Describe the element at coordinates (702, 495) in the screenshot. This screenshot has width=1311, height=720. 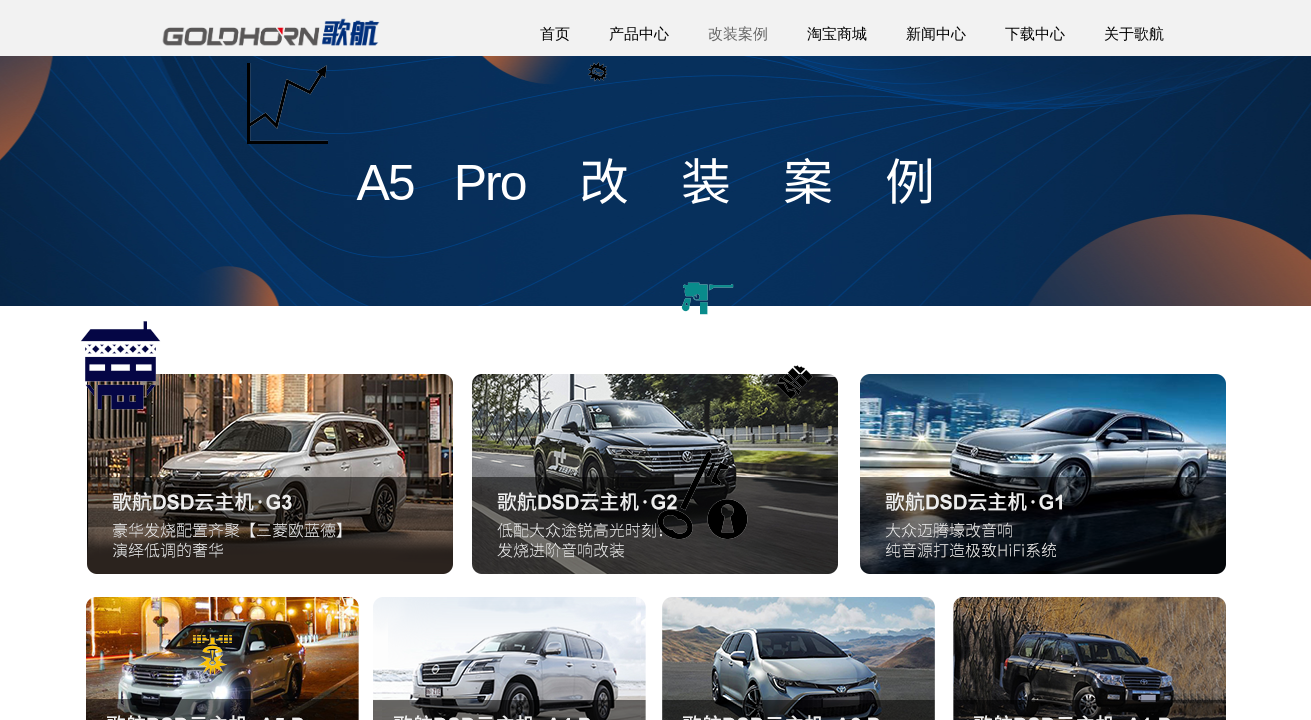
I see `lock or unlock a game item` at that location.